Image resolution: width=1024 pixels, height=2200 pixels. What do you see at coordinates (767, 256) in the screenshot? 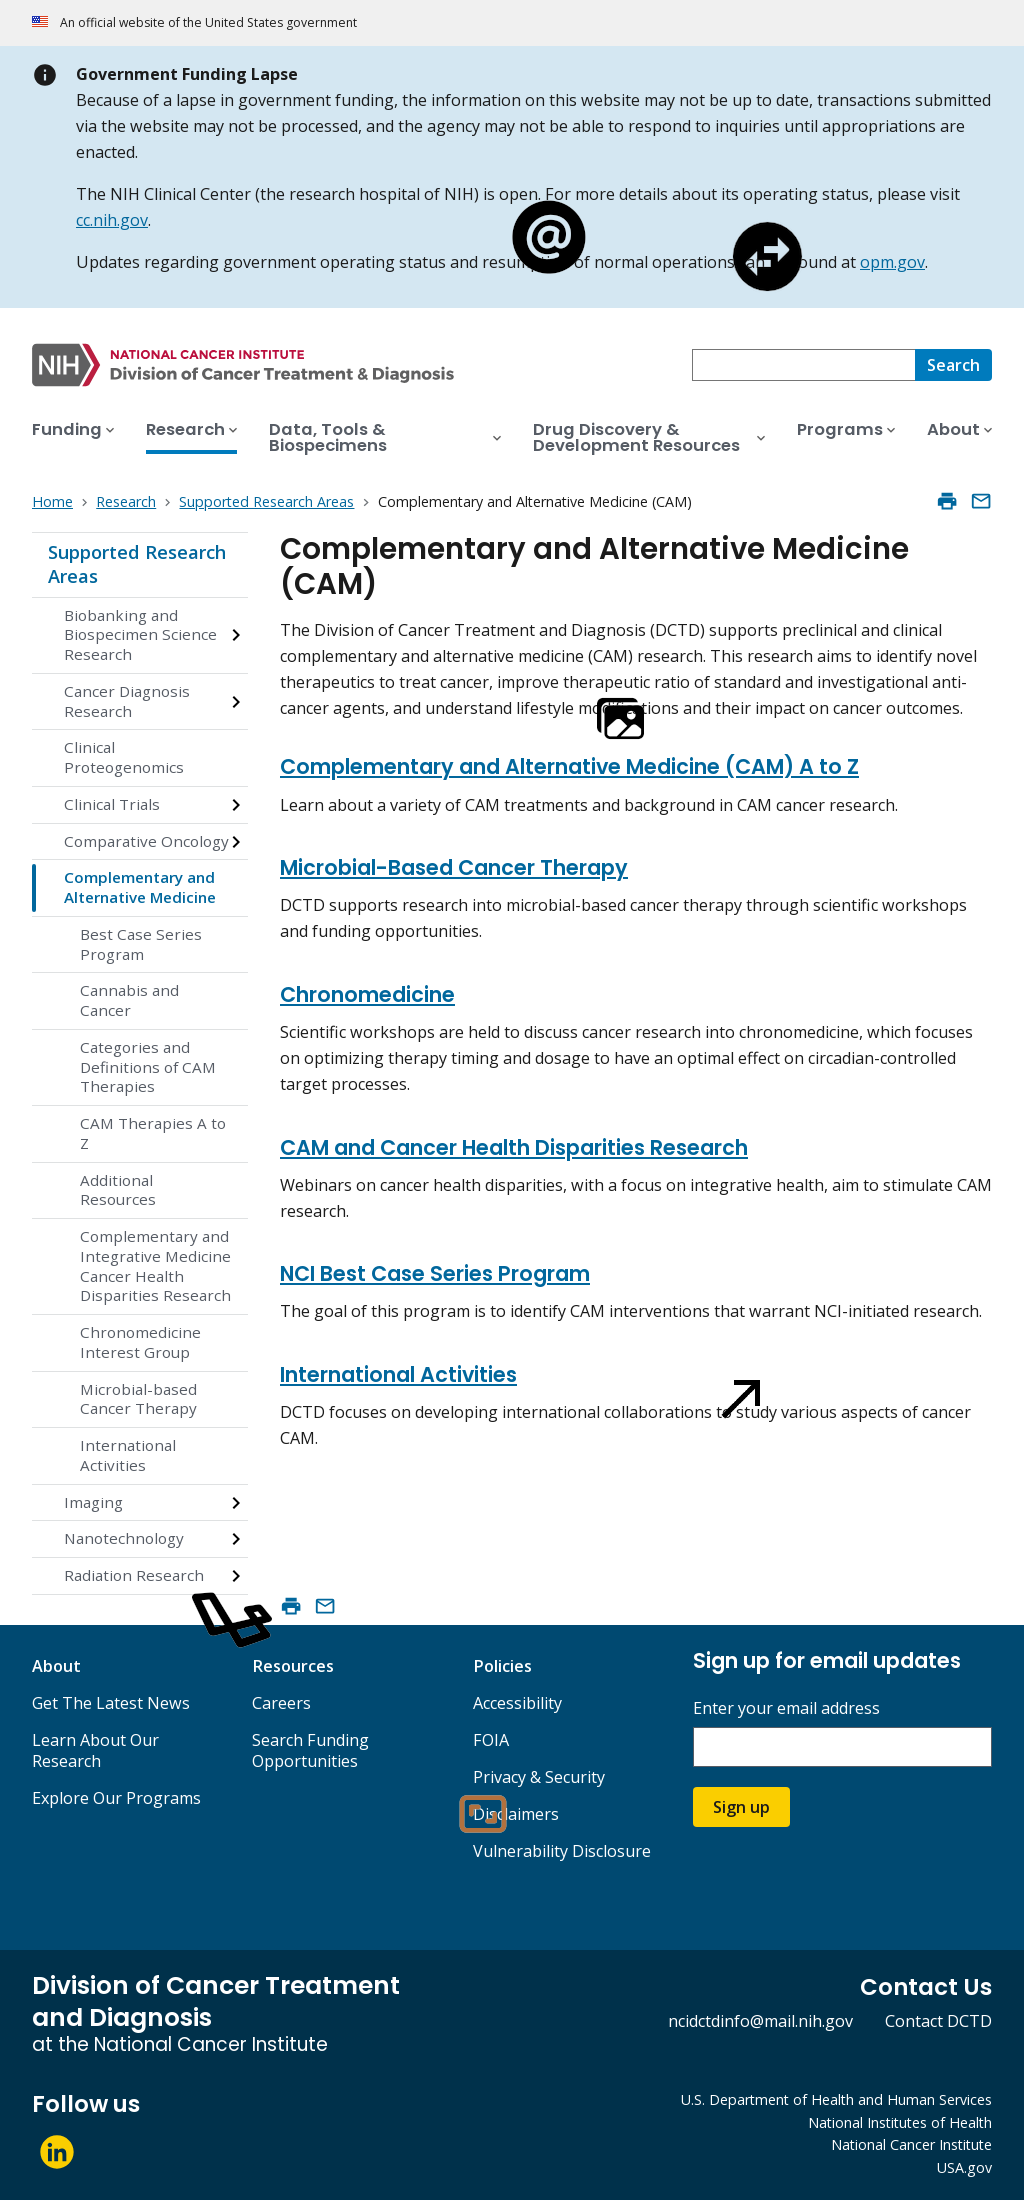
I see `swap or exchange items horizontally` at bounding box center [767, 256].